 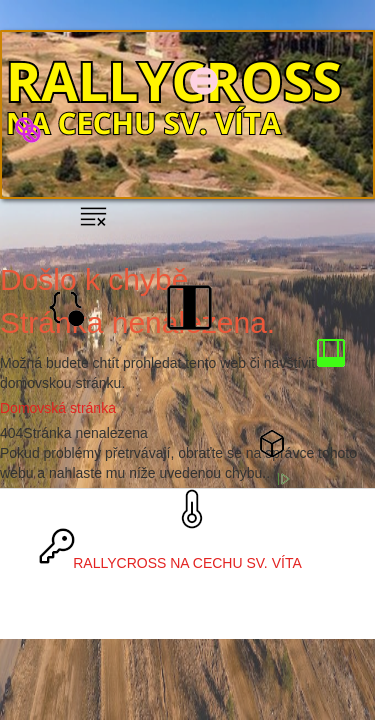 I want to click on view current temperature reading, so click(x=192, y=509).